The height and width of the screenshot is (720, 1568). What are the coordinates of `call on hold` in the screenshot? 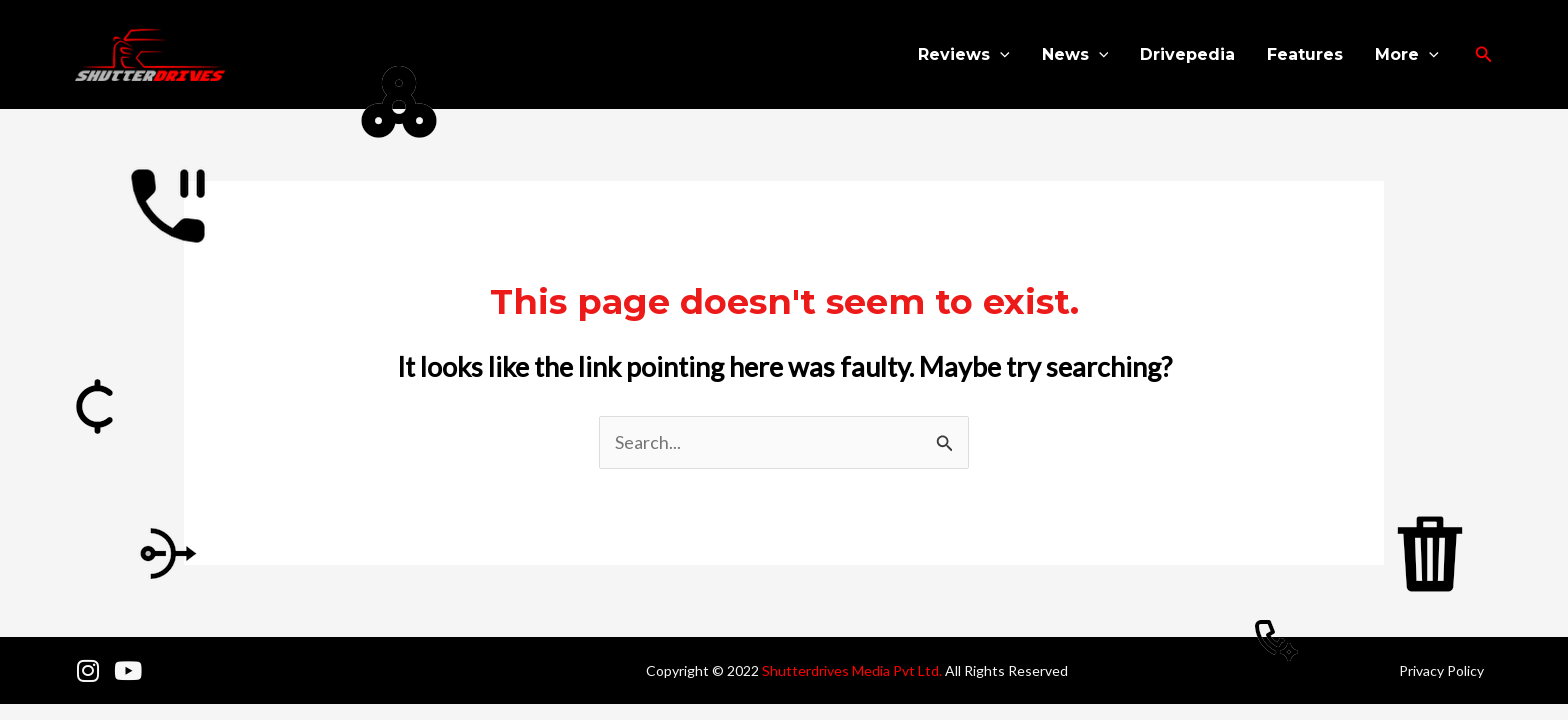 It's located at (168, 206).